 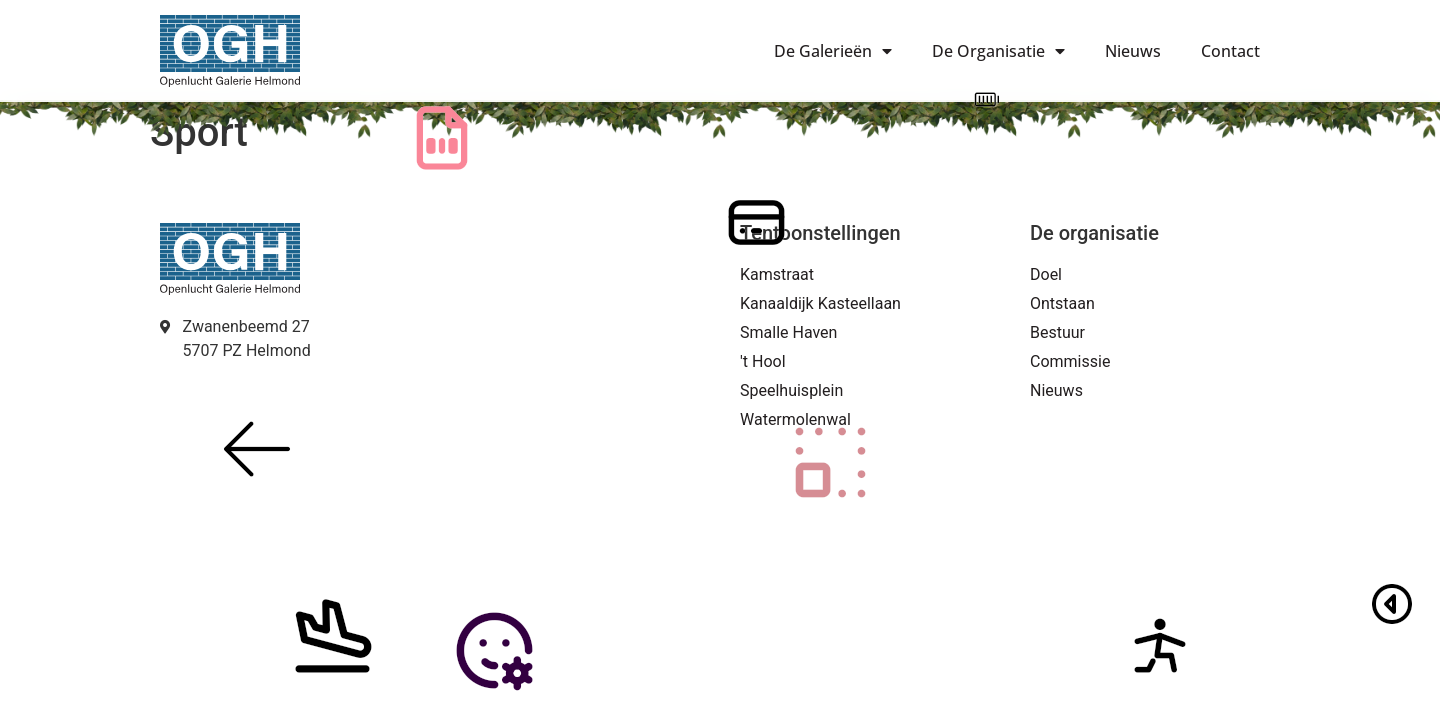 I want to click on customize emoji or reaction settings, so click(x=494, y=650).